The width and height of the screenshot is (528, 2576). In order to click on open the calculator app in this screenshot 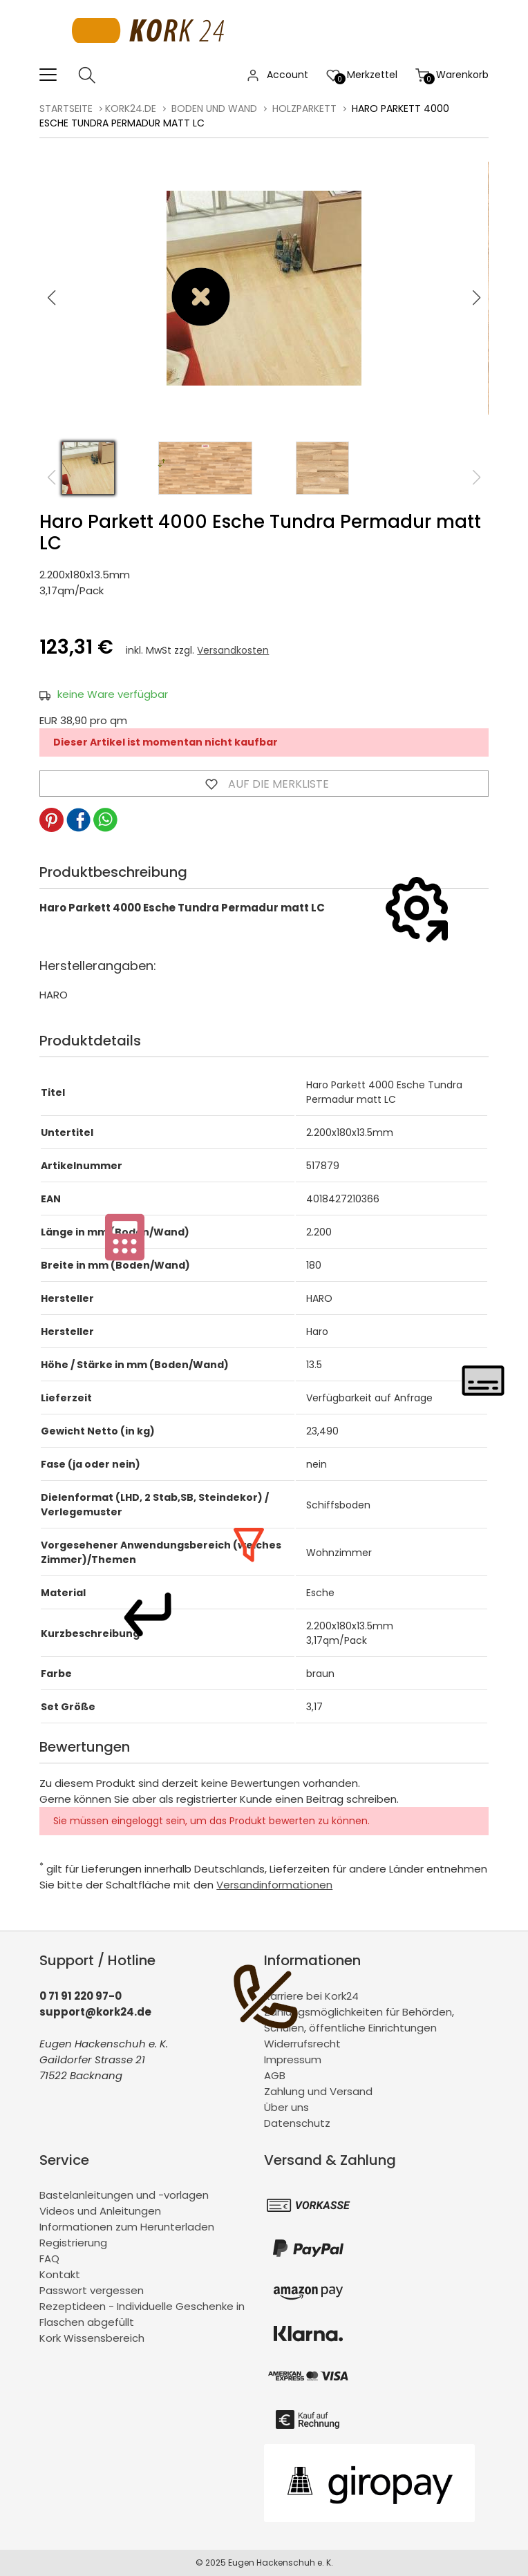, I will do `click(124, 1237)`.